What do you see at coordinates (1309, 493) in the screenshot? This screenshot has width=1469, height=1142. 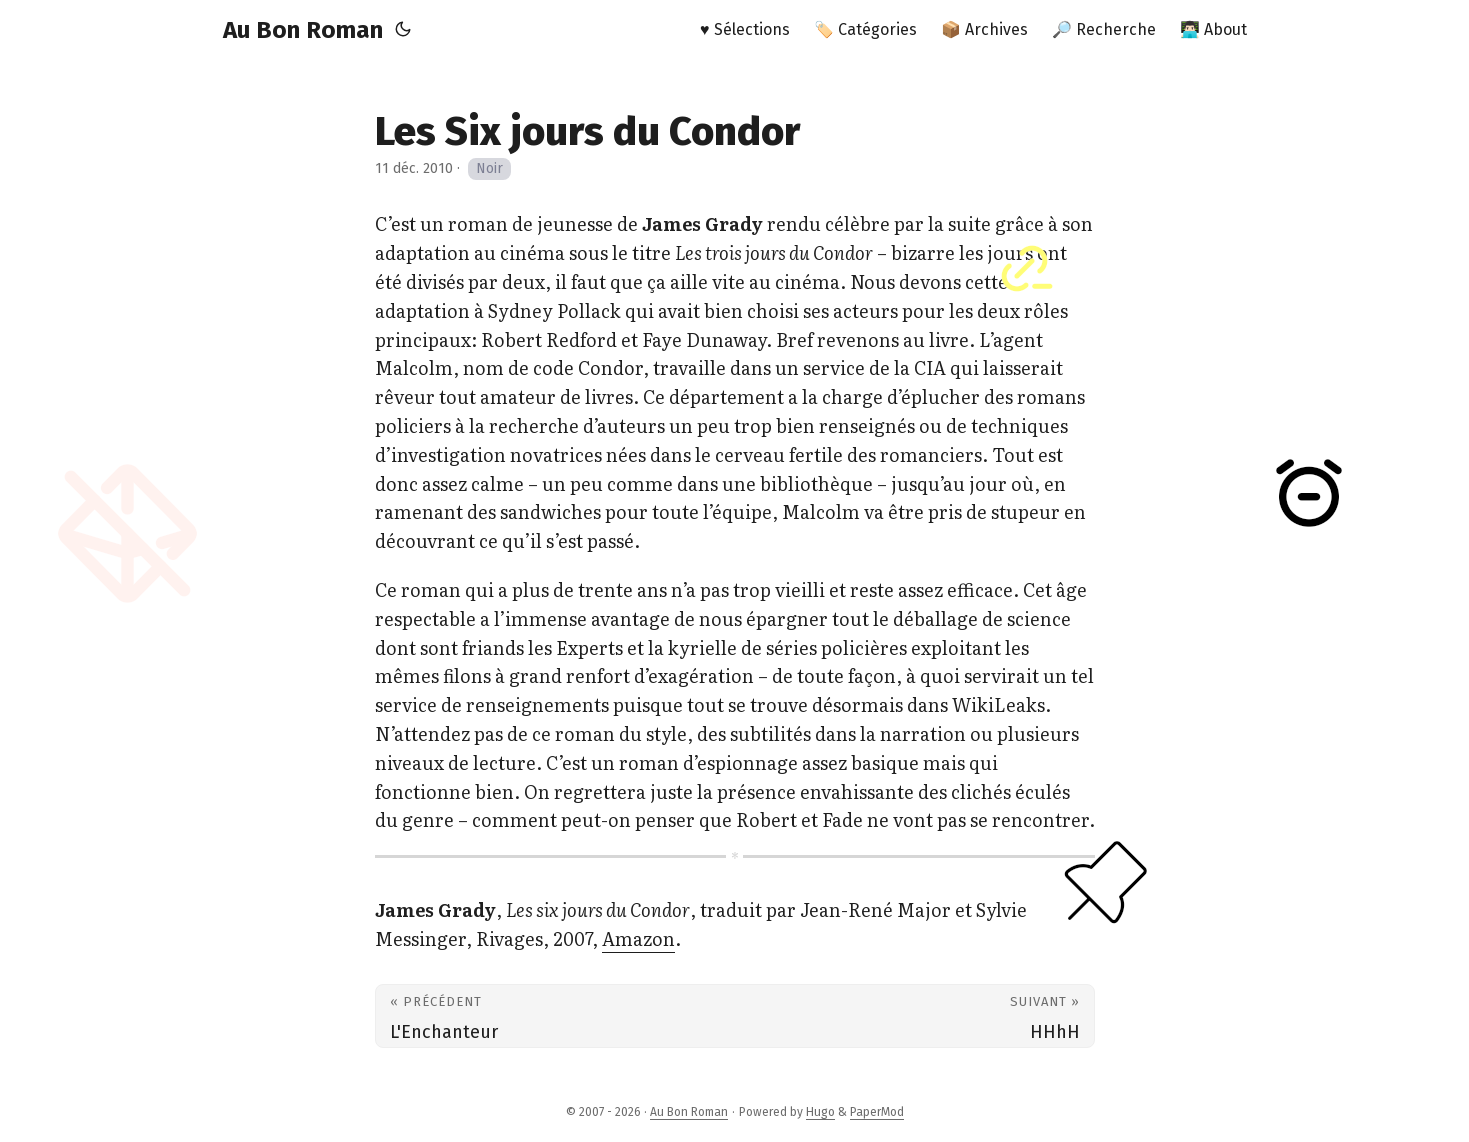 I see `remove or delete an alarm` at bounding box center [1309, 493].